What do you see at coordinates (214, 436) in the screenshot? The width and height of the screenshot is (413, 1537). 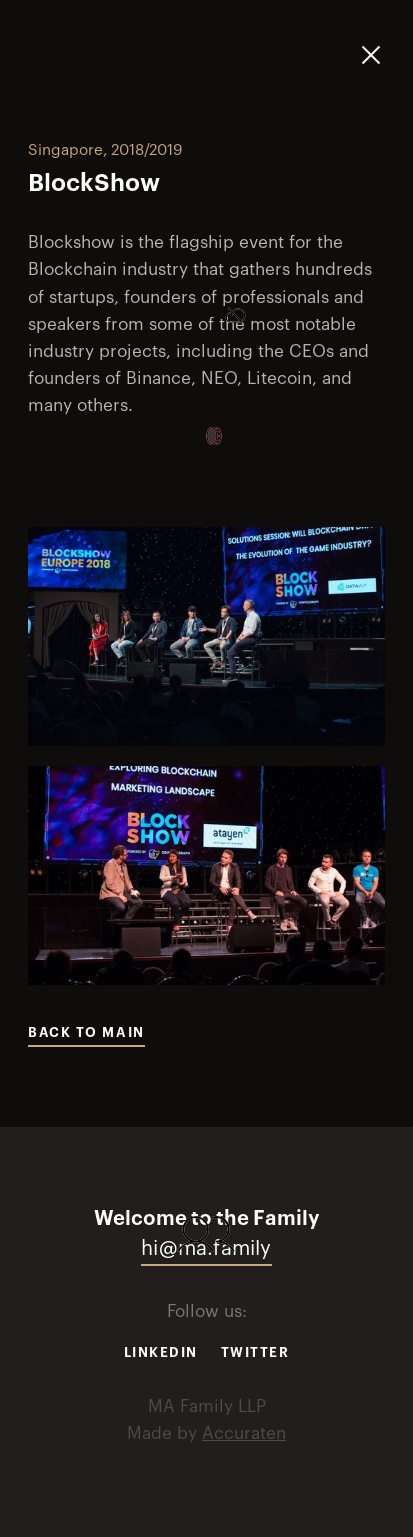 I see `view account balance or credits` at bounding box center [214, 436].